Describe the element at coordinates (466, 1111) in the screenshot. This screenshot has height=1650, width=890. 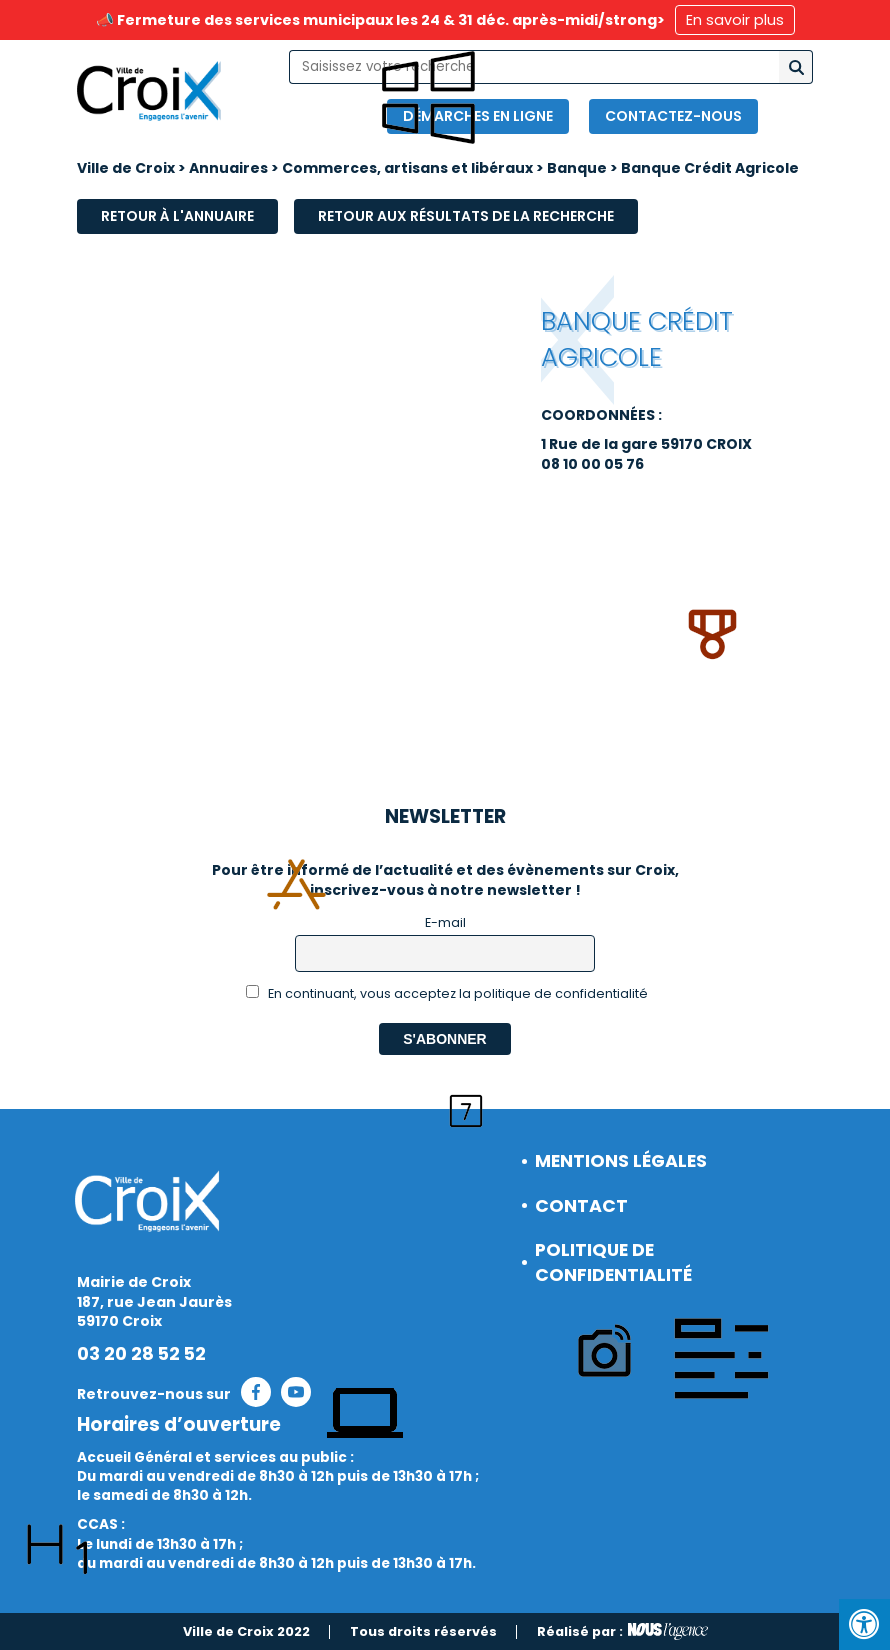
I see `indicates item number seven in a list or sequence` at that location.